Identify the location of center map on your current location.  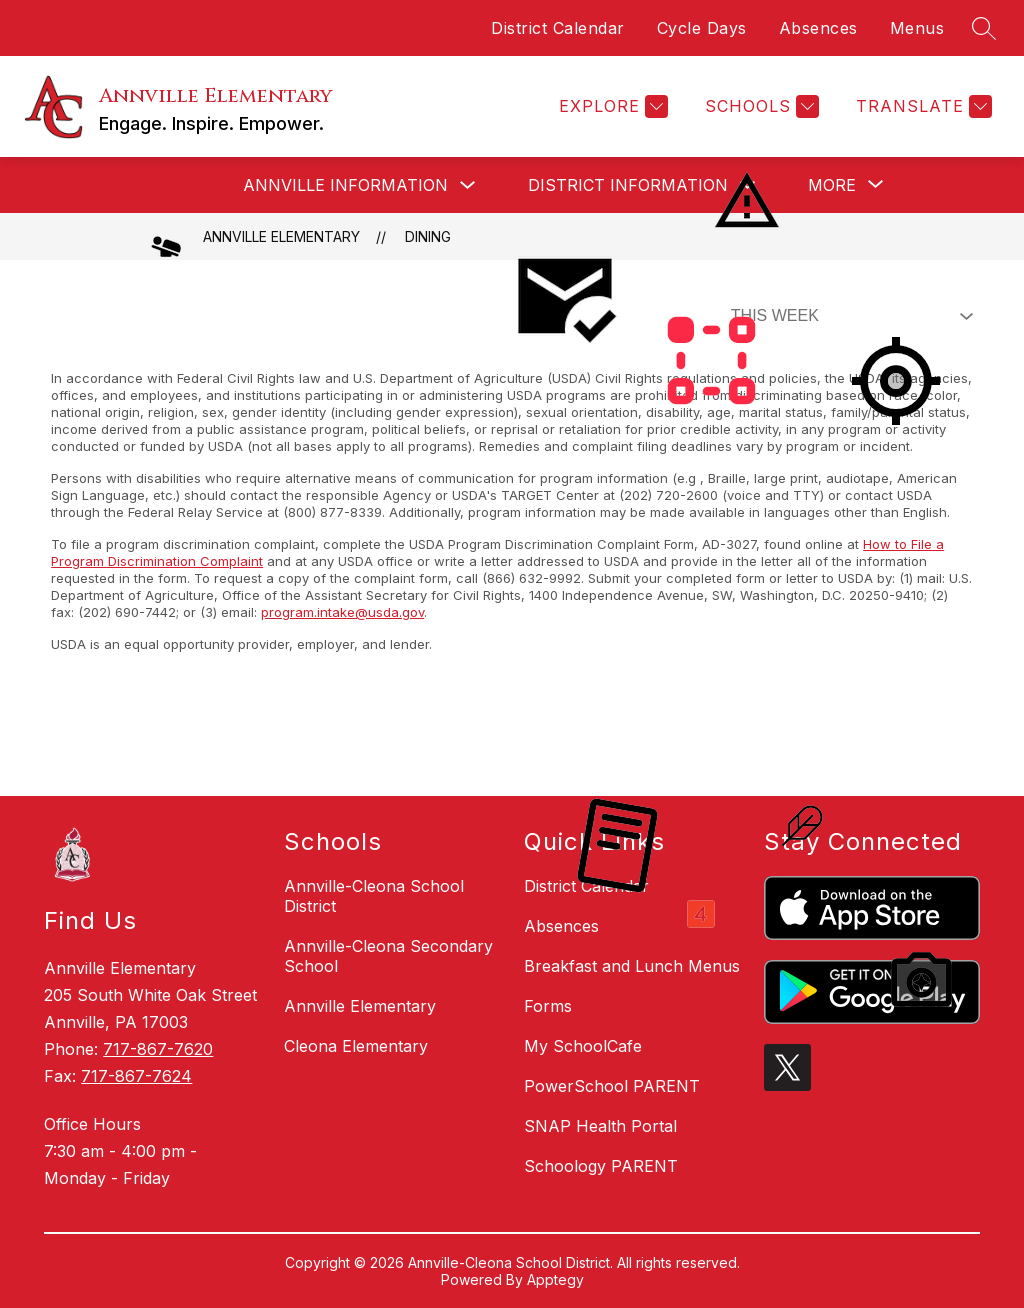
(896, 381).